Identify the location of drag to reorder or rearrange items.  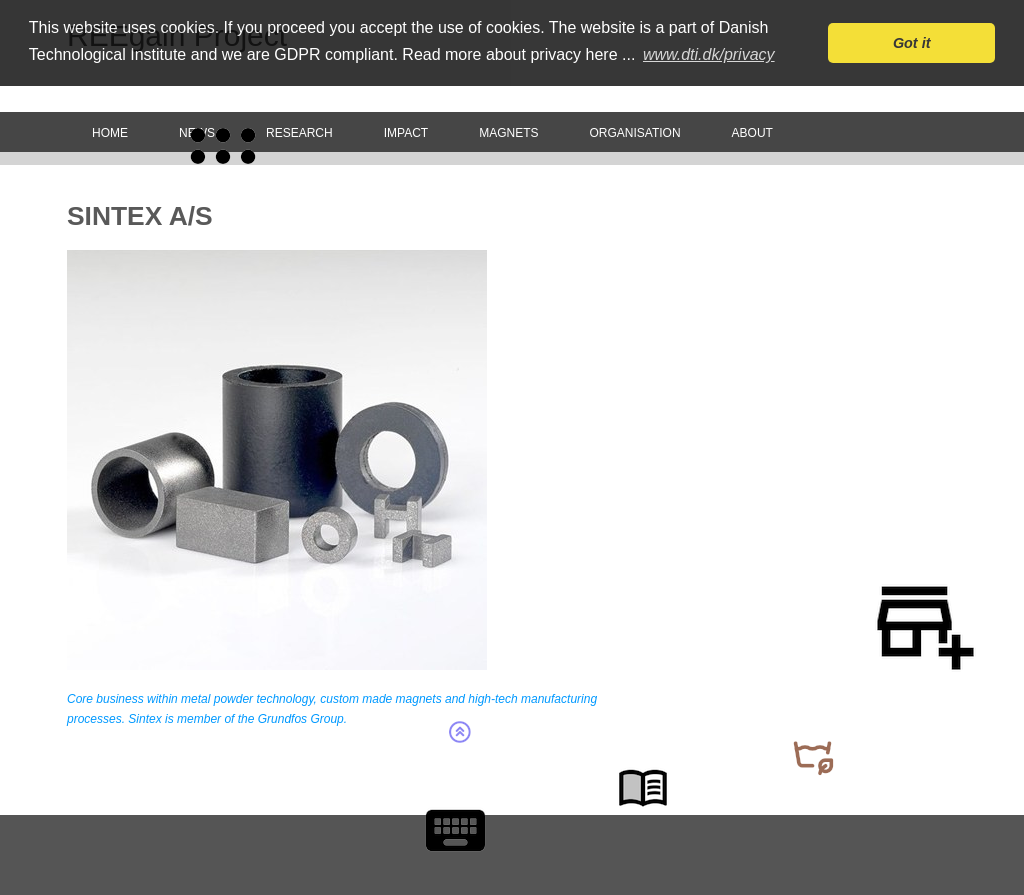
(223, 146).